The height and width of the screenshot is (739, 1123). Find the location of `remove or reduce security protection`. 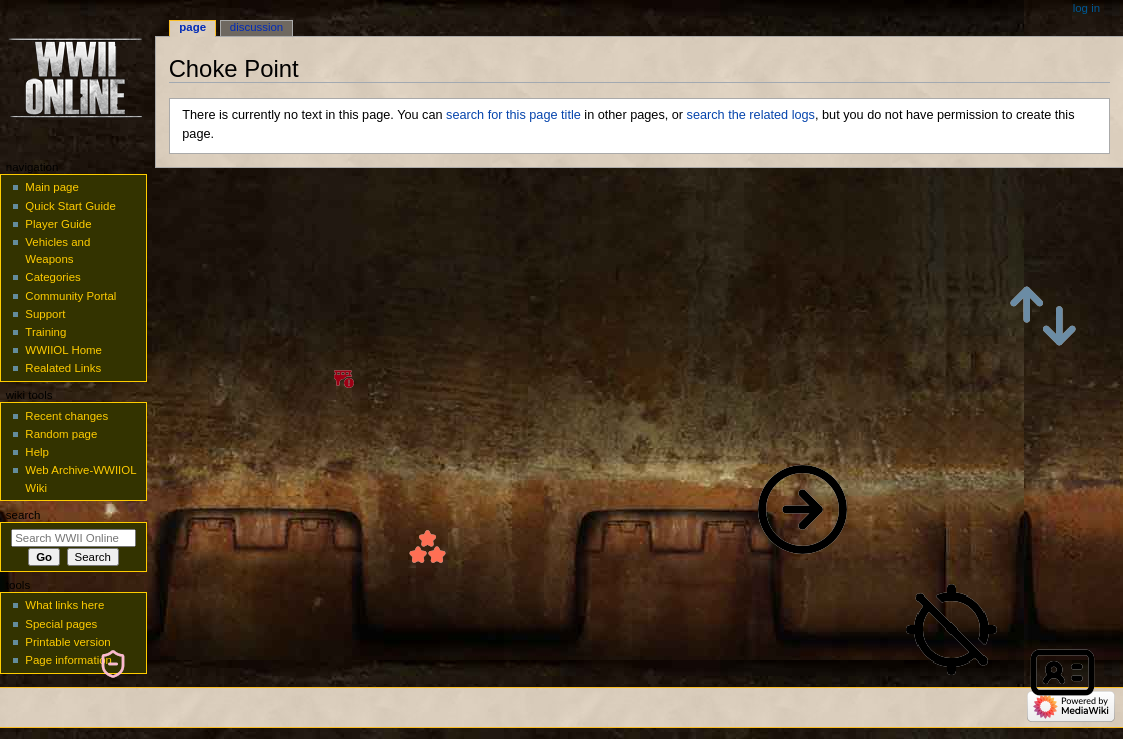

remove or reduce security protection is located at coordinates (113, 664).